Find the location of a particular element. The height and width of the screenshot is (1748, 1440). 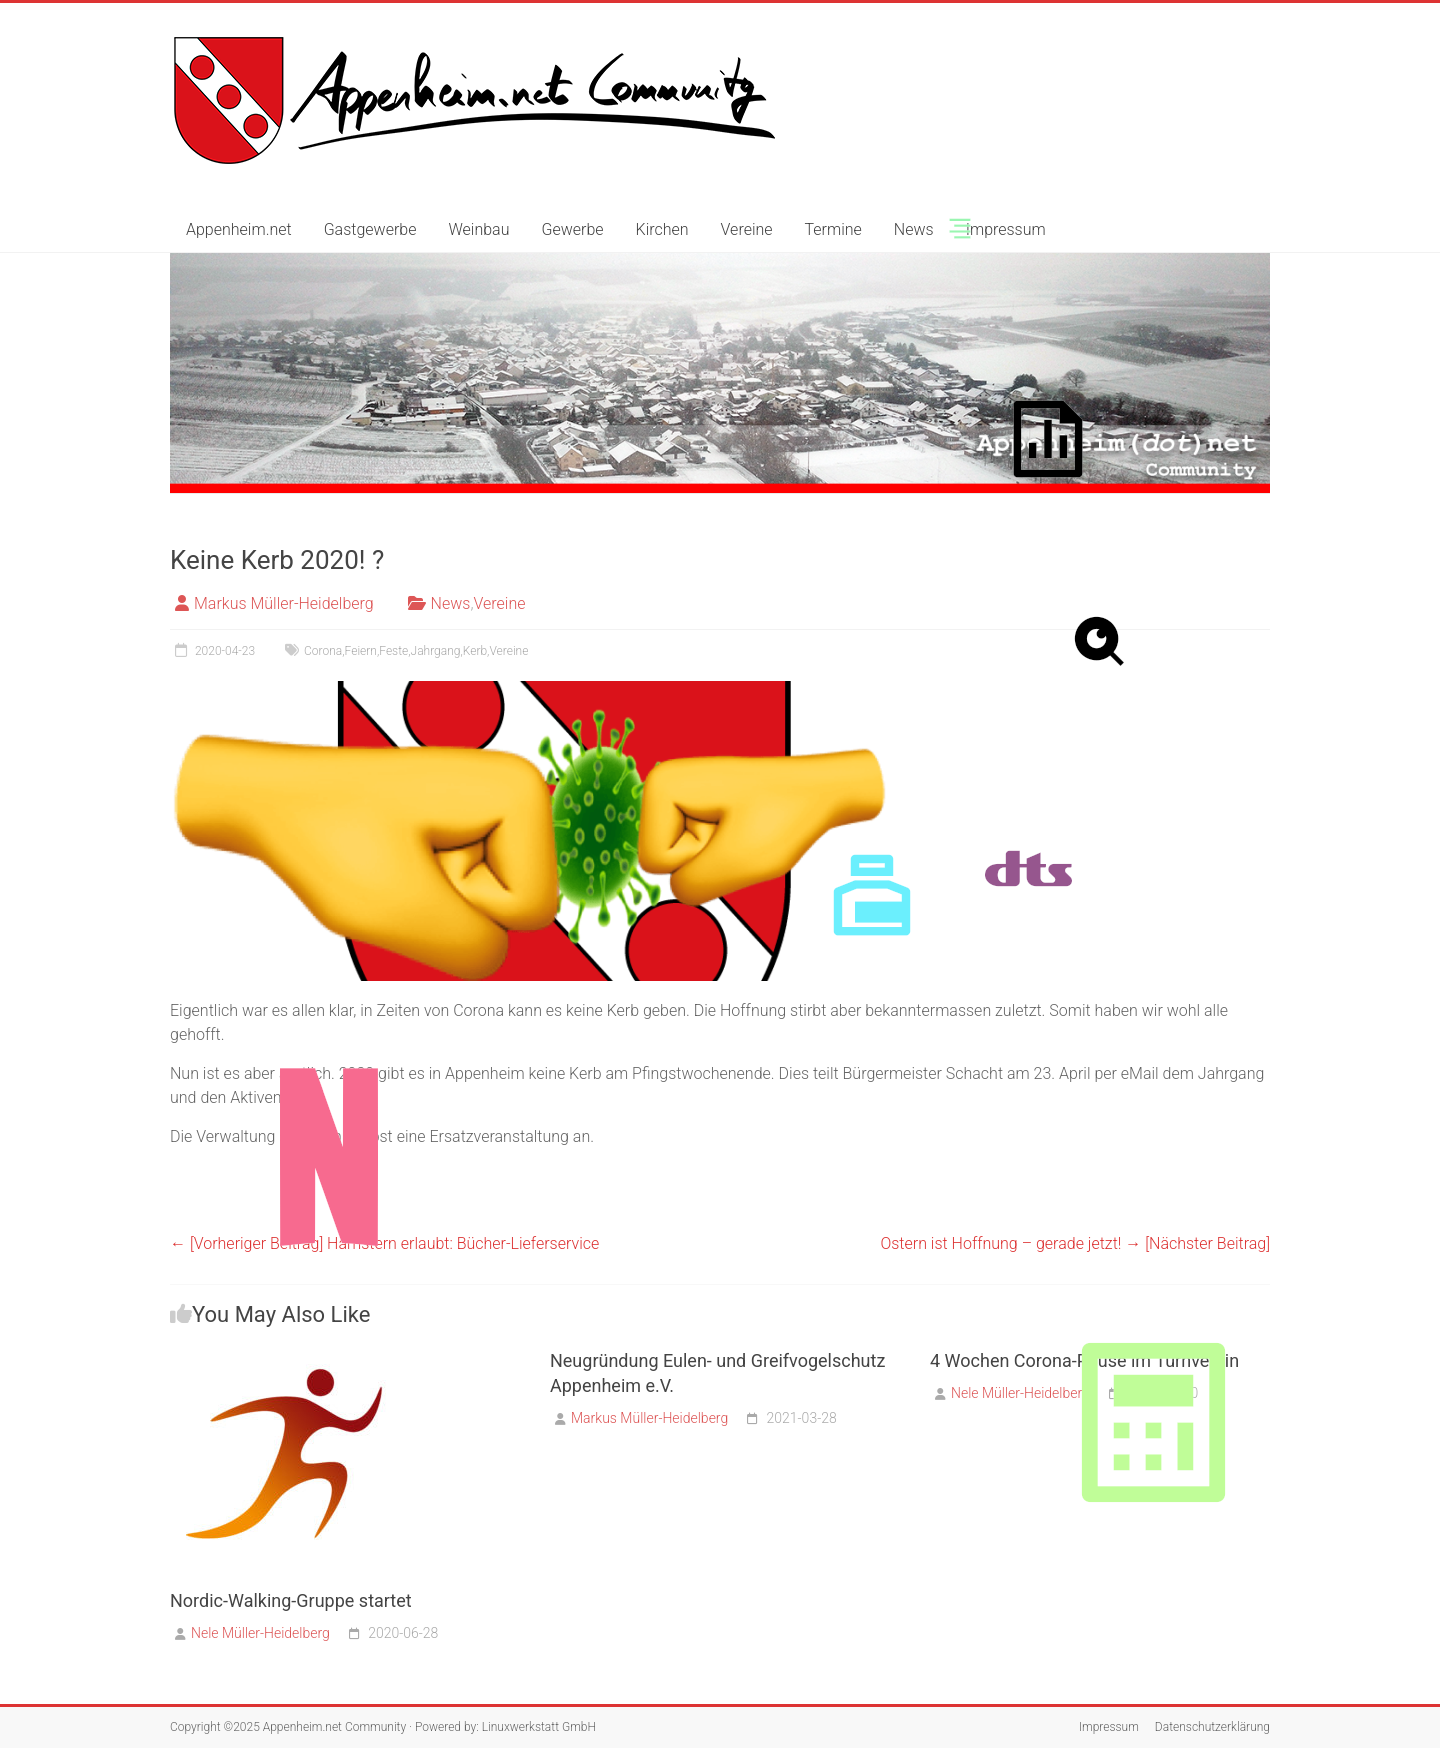

open calculator app is located at coordinates (1153, 1422).